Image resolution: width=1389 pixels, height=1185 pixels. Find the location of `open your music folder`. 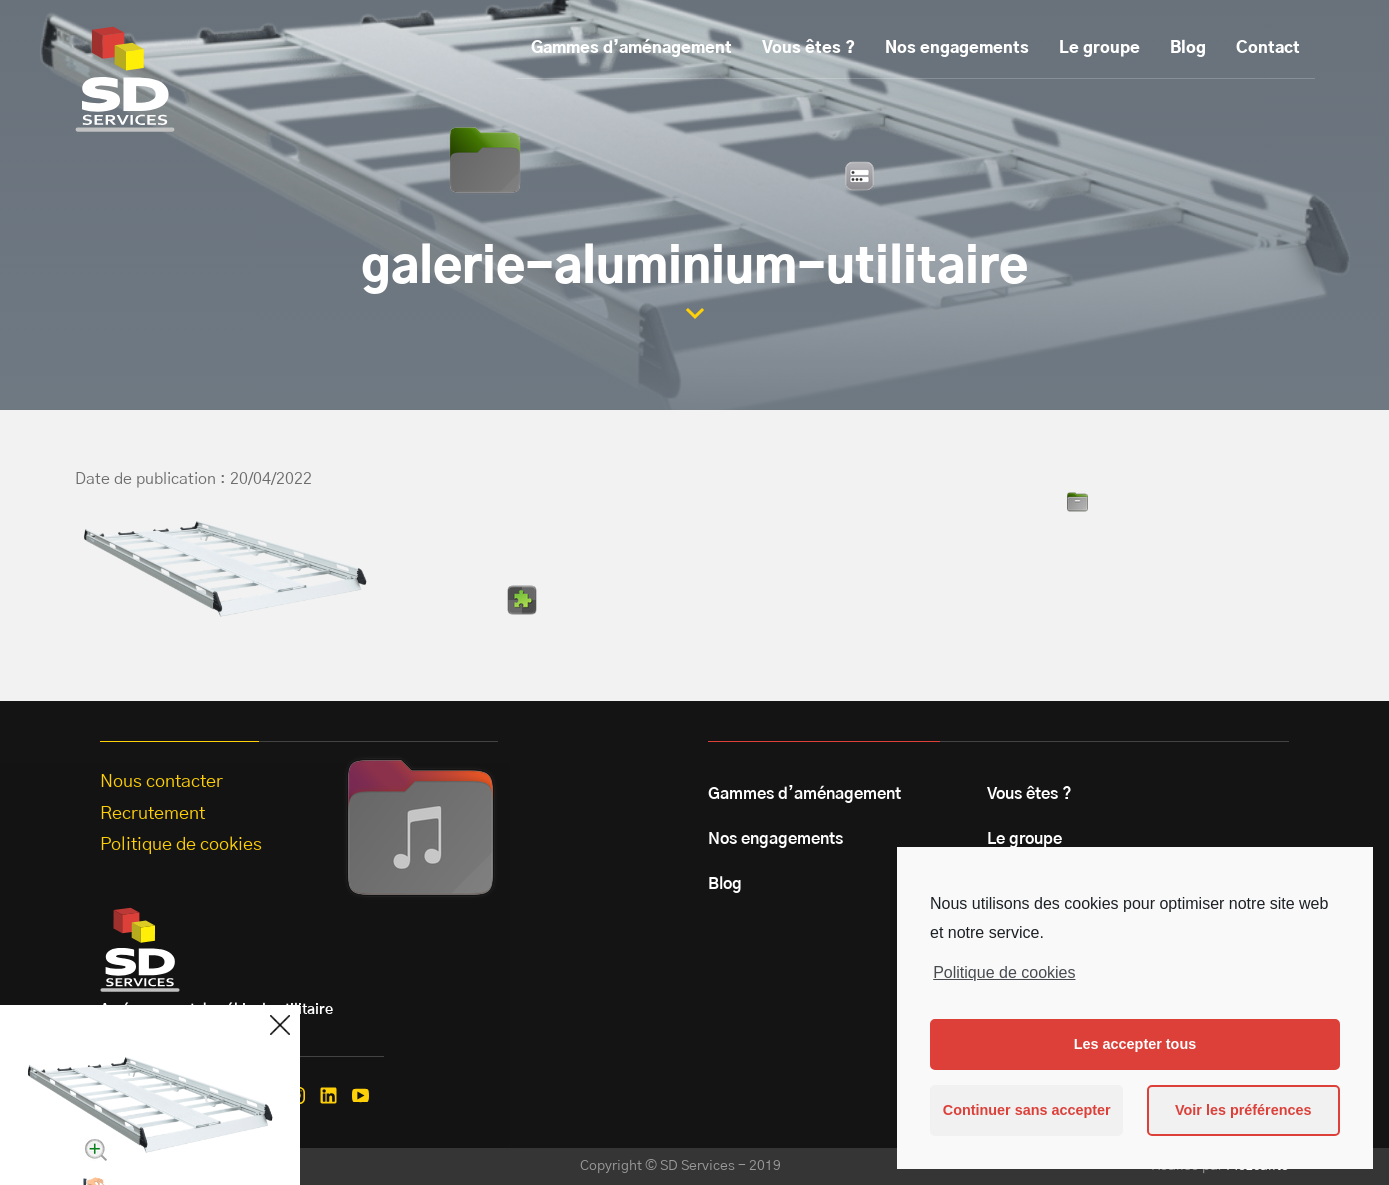

open your music folder is located at coordinates (420, 827).